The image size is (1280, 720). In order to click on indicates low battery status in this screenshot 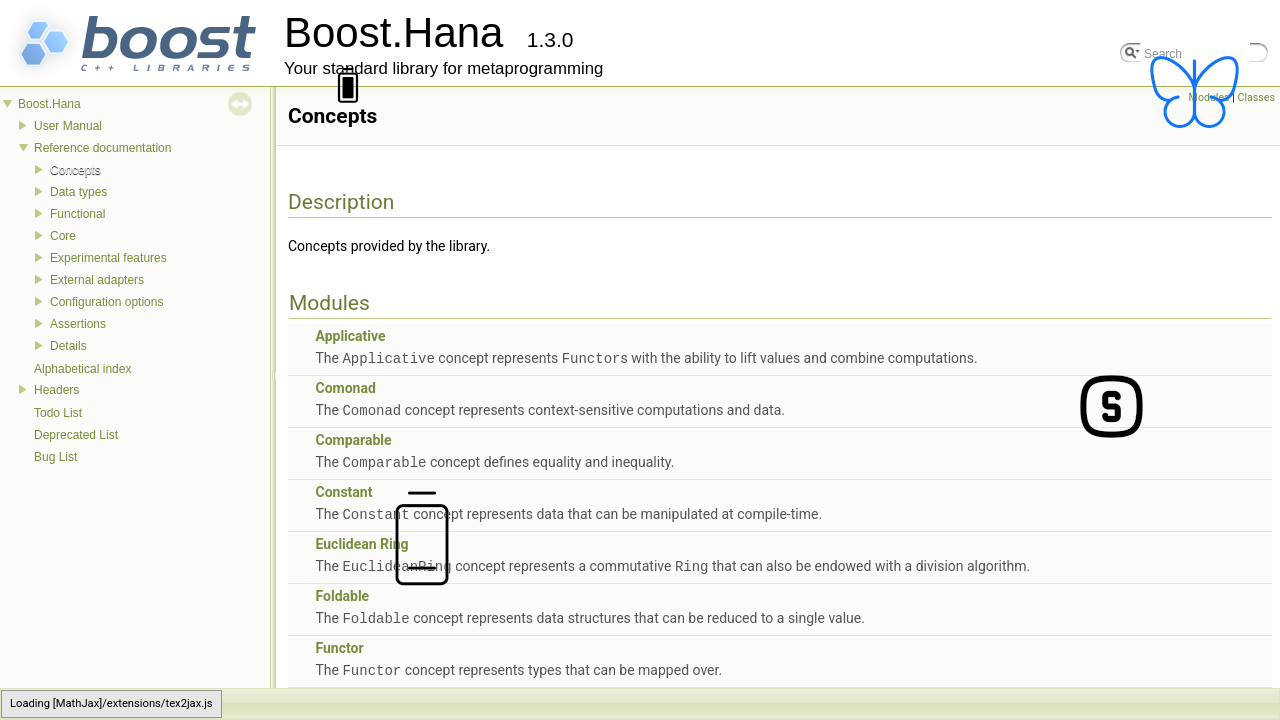, I will do `click(422, 540)`.